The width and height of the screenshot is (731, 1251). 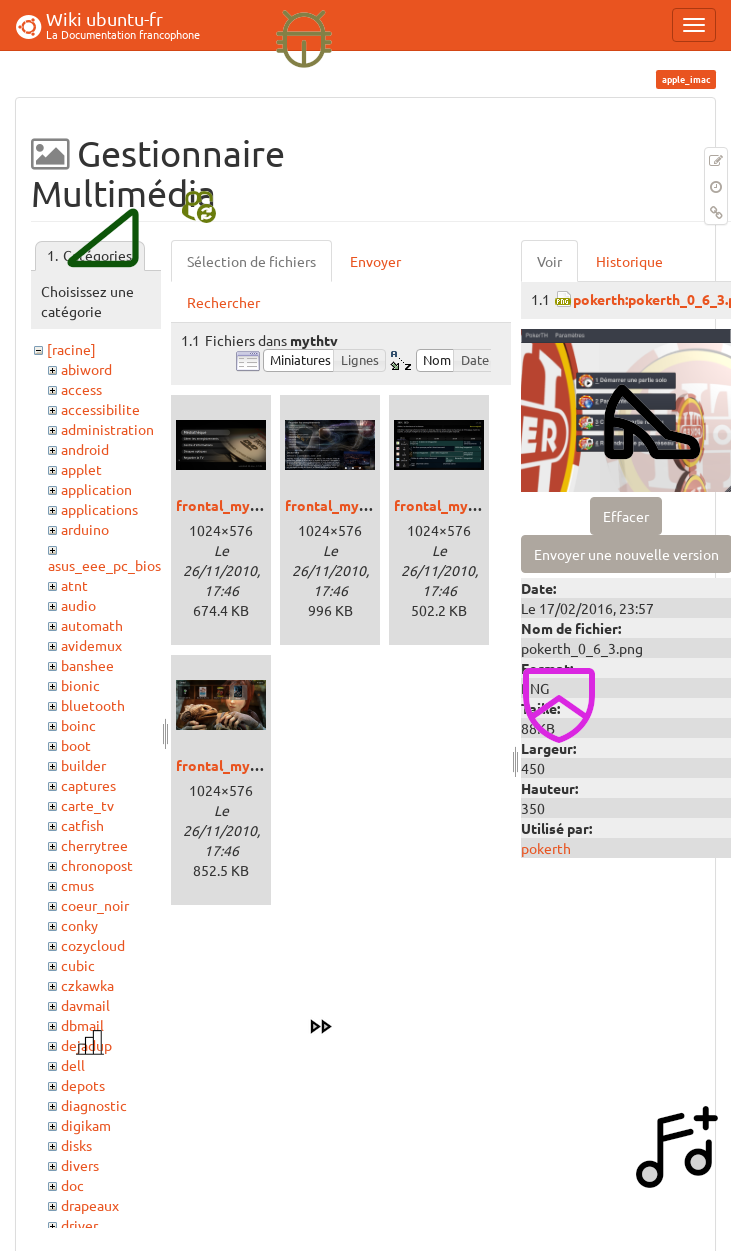 What do you see at coordinates (199, 206) in the screenshot?
I see `copilot is processing your request` at bounding box center [199, 206].